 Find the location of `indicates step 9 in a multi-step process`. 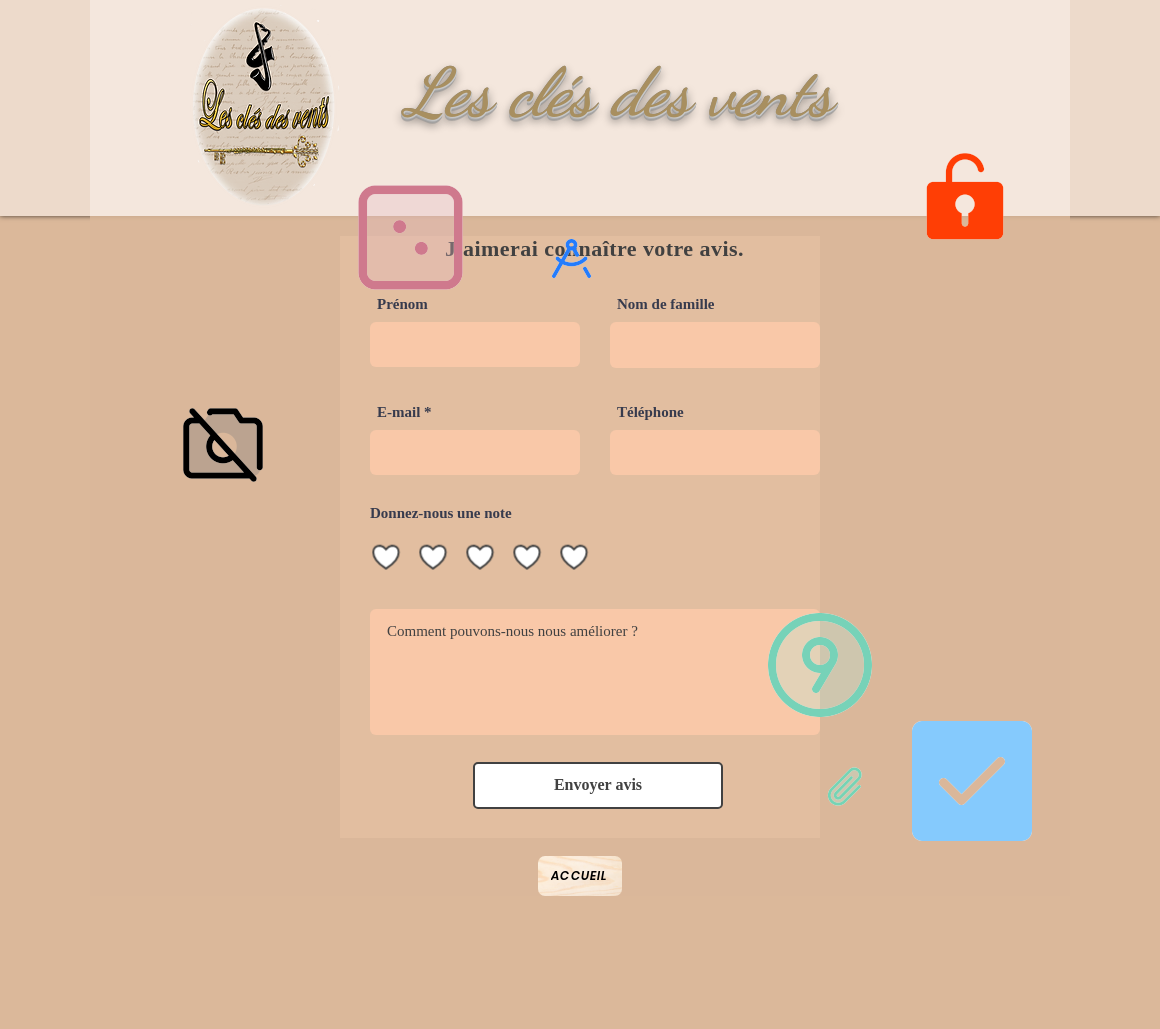

indicates step 9 in a multi-step process is located at coordinates (820, 665).